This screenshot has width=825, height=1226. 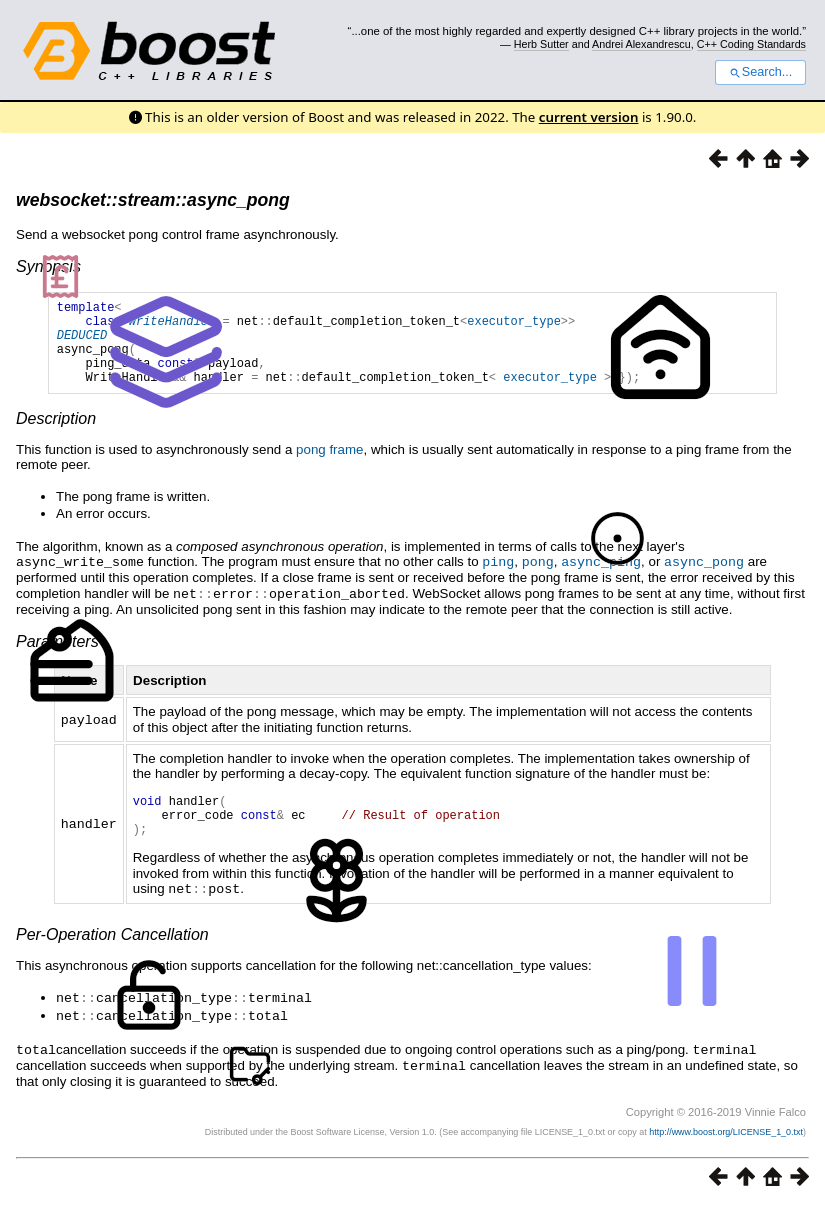 I want to click on view birthday or celebration reminders, so click(x=72, y=660).